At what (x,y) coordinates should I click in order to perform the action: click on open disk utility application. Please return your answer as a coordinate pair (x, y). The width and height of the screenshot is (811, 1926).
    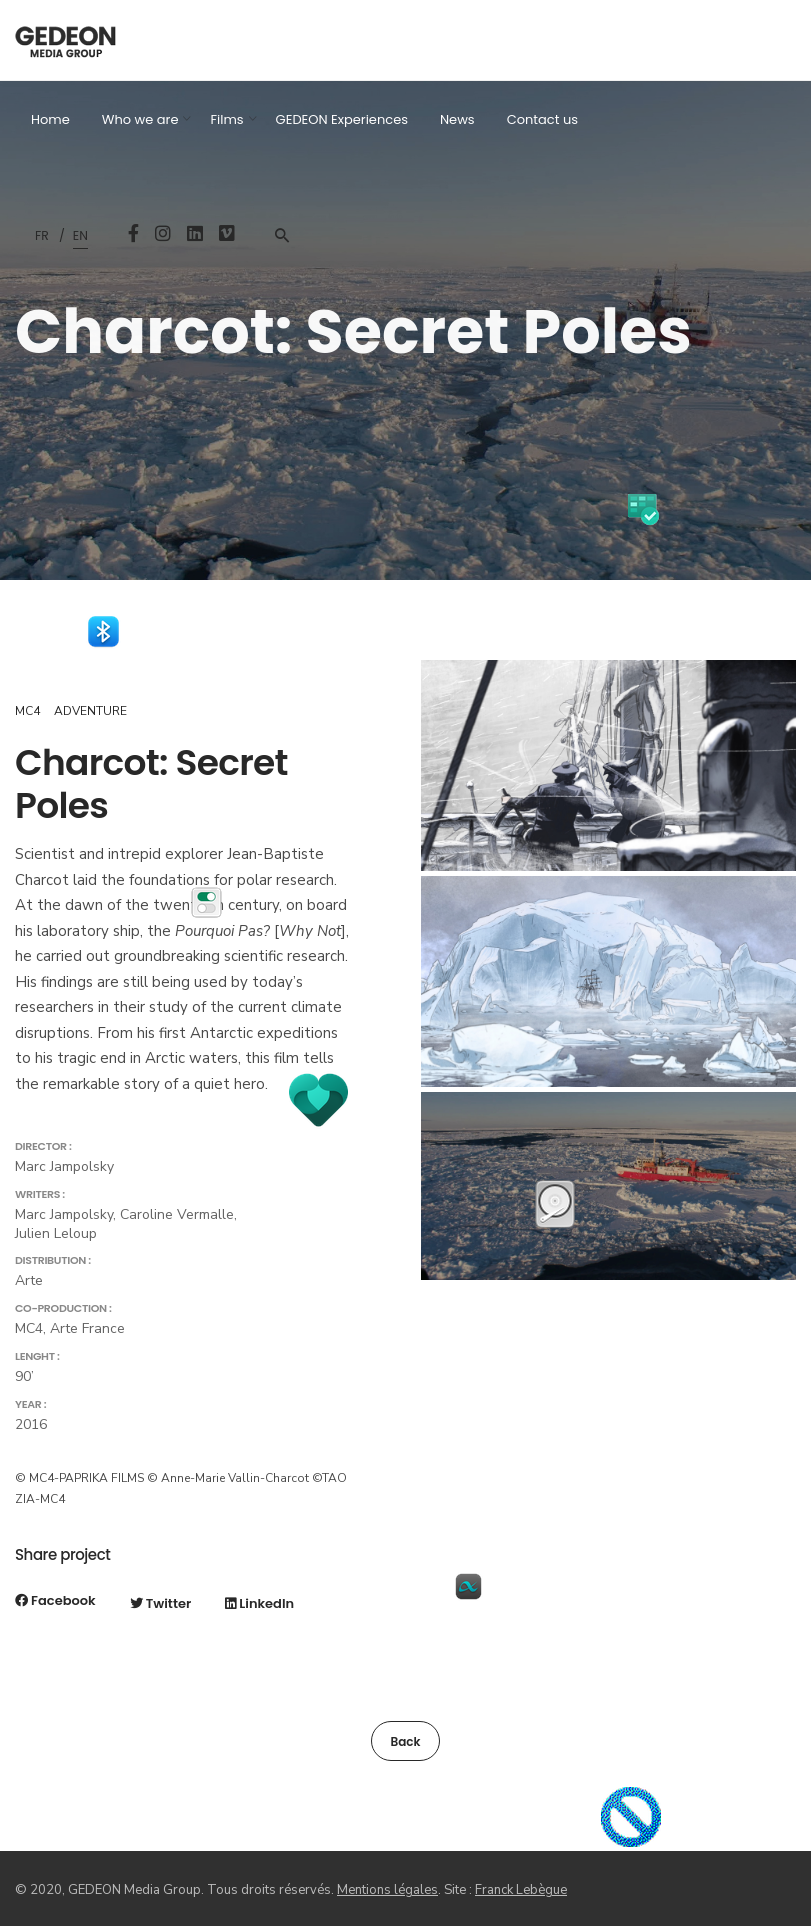
    Looking at the image, I should click on (555, 1204).